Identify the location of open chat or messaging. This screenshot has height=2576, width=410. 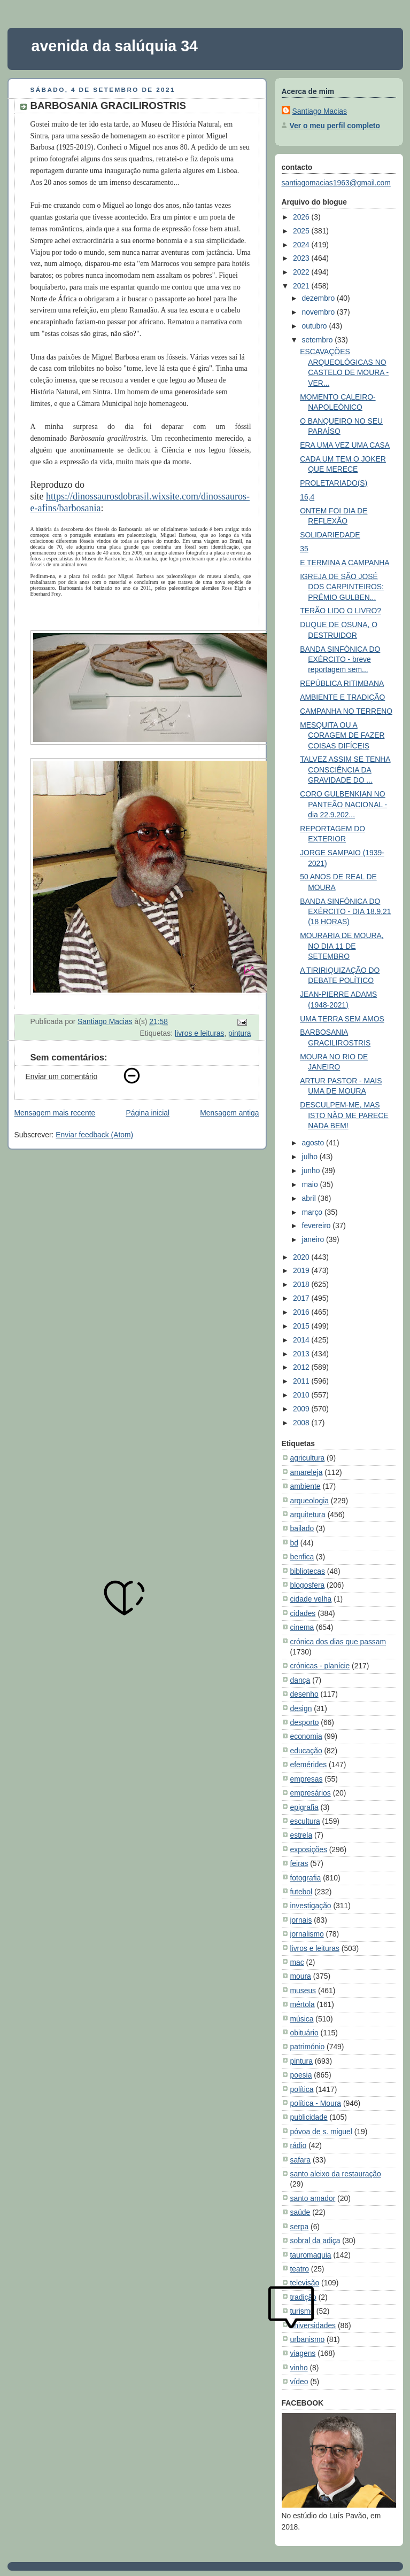
(291, 2305).